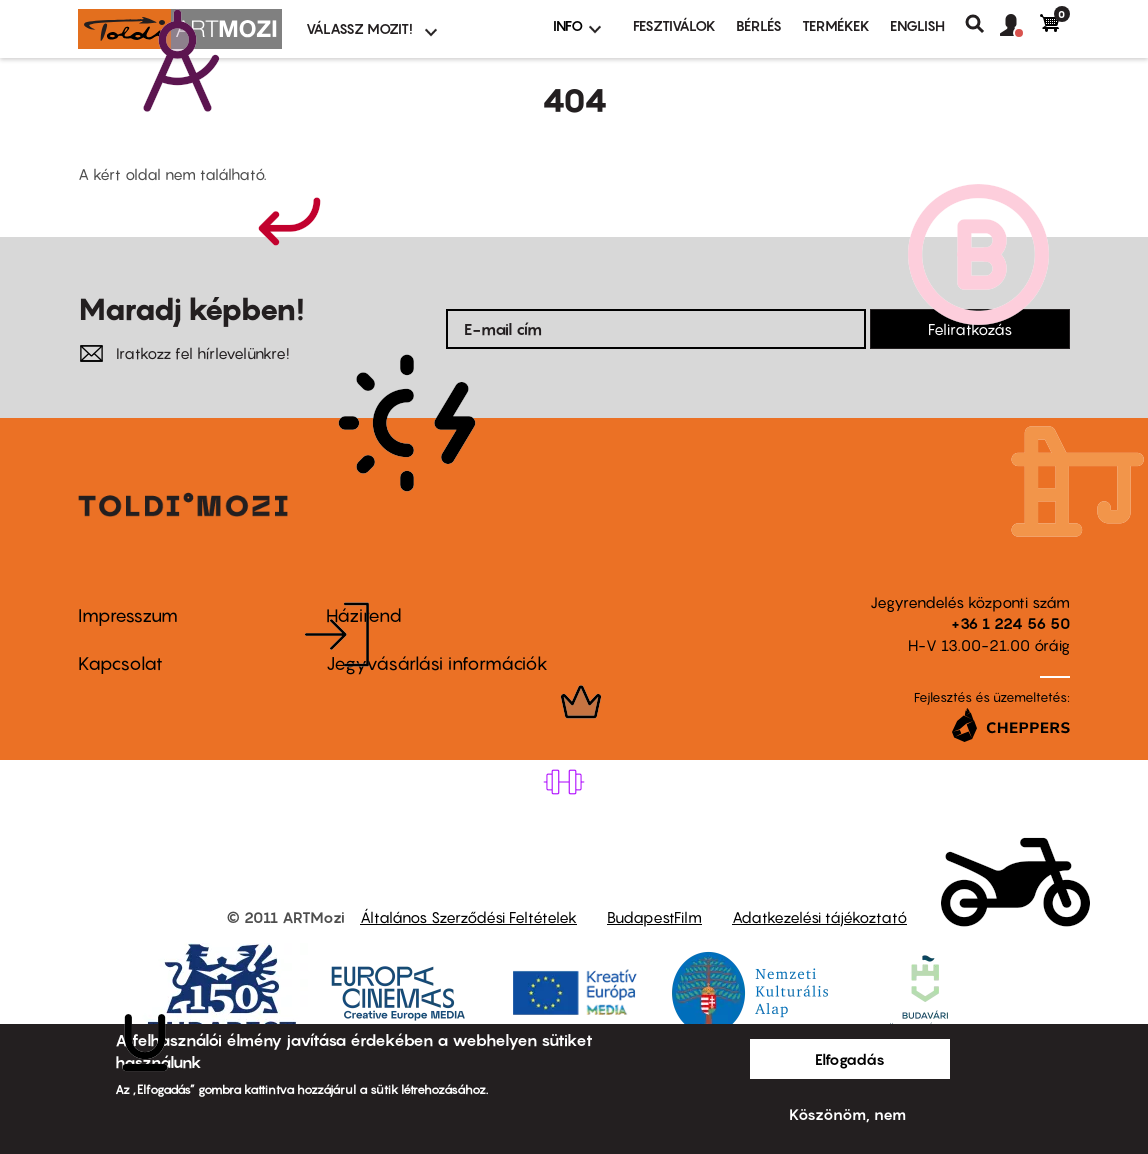  I want to click on sign in to your account, so click(342, 634).